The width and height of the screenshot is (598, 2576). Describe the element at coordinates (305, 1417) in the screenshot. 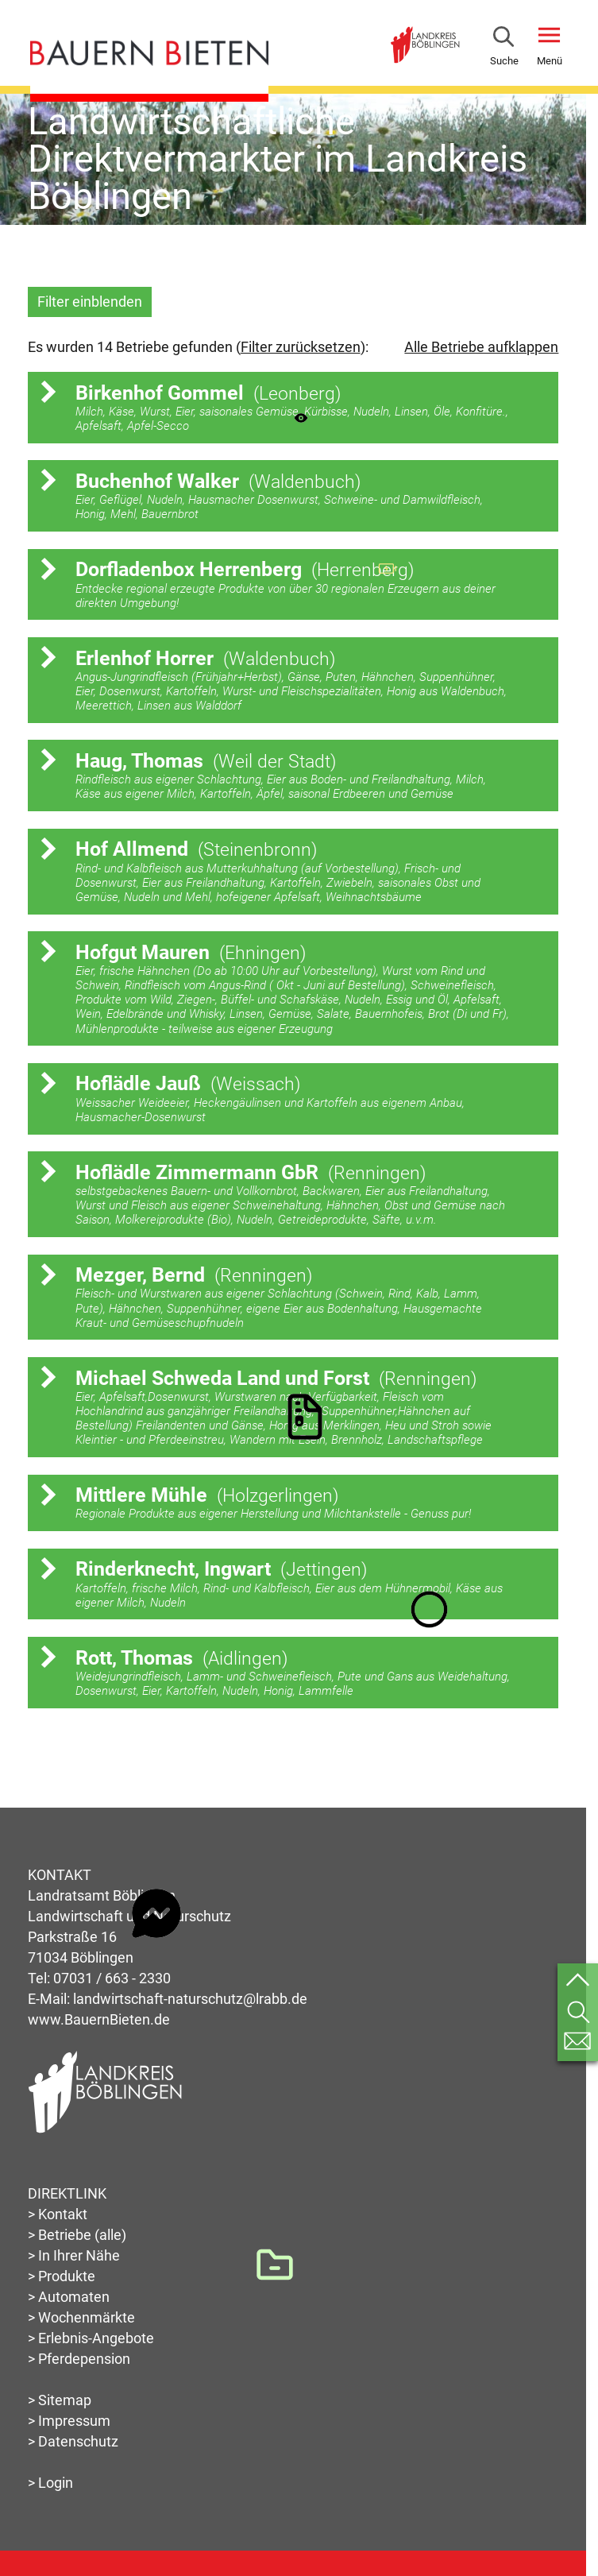

I see `compress or zip files` at that location.